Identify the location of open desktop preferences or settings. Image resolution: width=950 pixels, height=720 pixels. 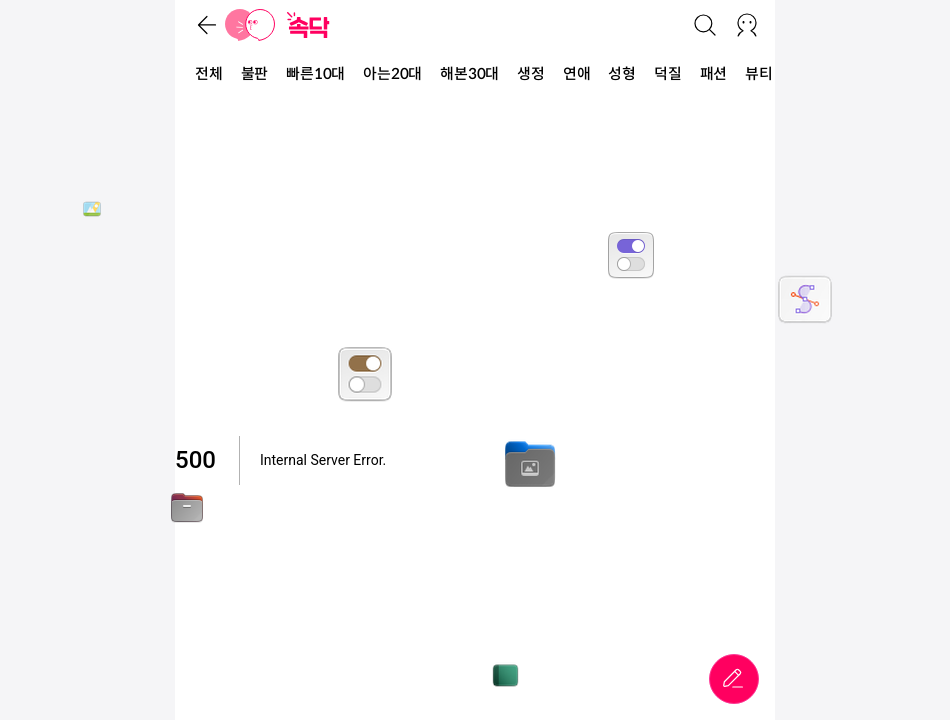
(365, 374).